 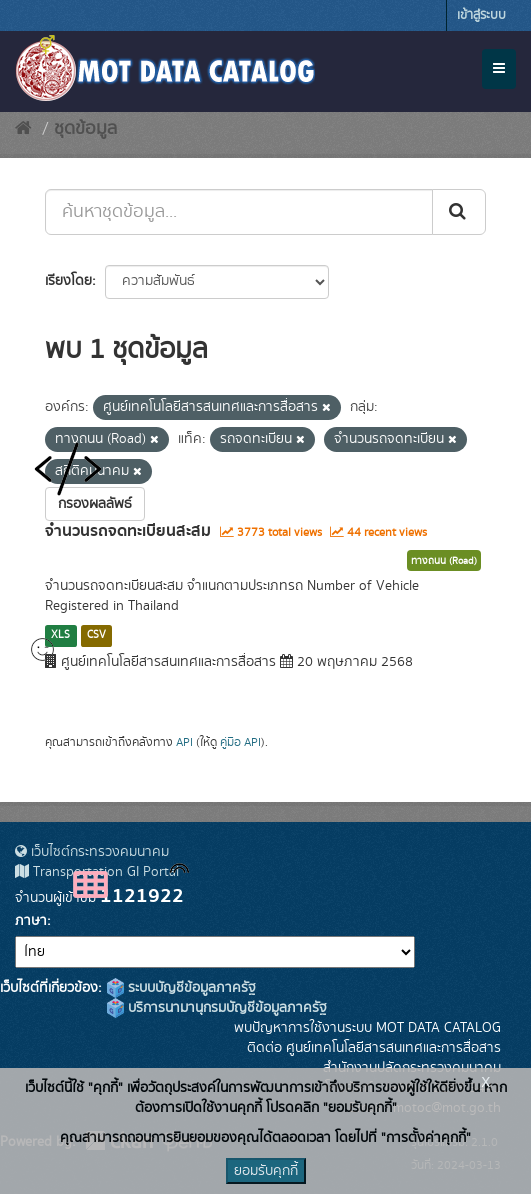 What do you see at coordinates (68, 469) in the screenshot?
I see `view or edit source code` at bounding box center [68, 469].